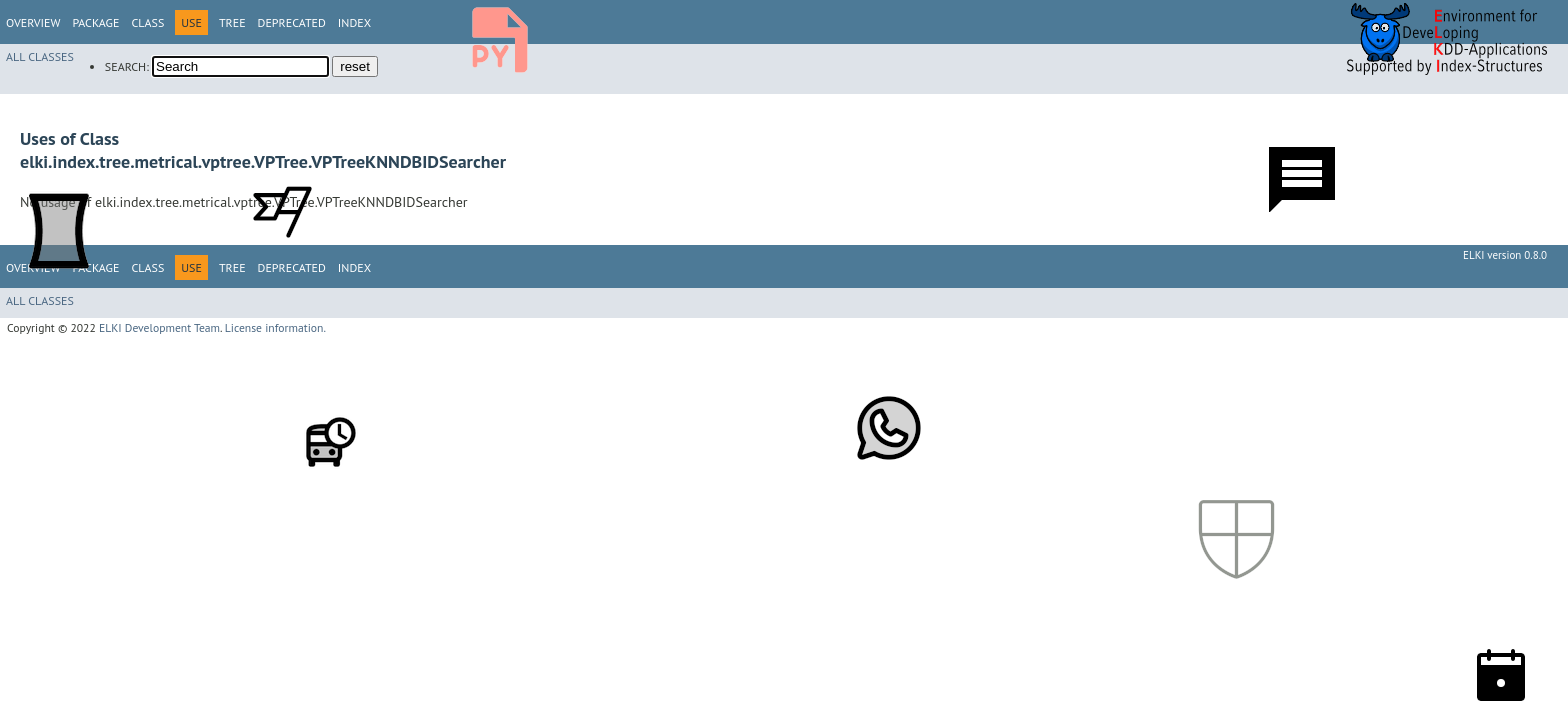 This screenshot has width=1568, height=720. What do you see at coordinates (889, 428) in the screenshot?
I see `open WhatsApp messaging app` at bounding box center [889, 428].